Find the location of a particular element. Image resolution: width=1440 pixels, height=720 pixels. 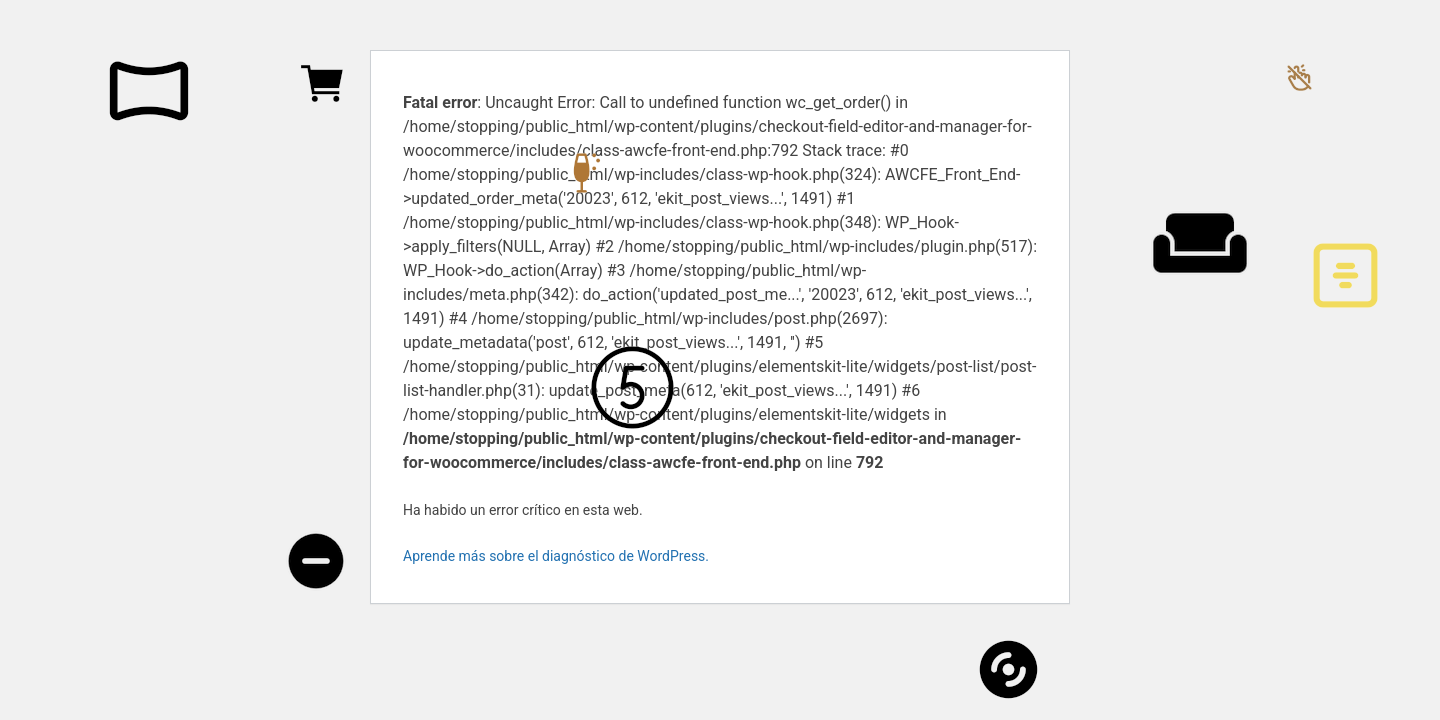

indicates step 5 in a multi-step process is located at coordinates (632, 387).